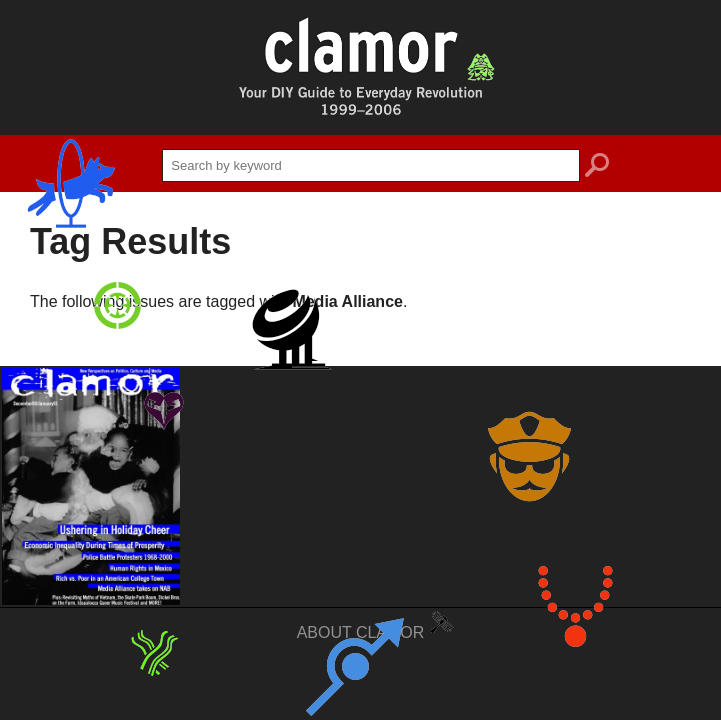  What do you see at coordinates (155, 653) in the screenshot?
I see `food item indicator in a cooking or recipe game` at bounding box center [155, 653].